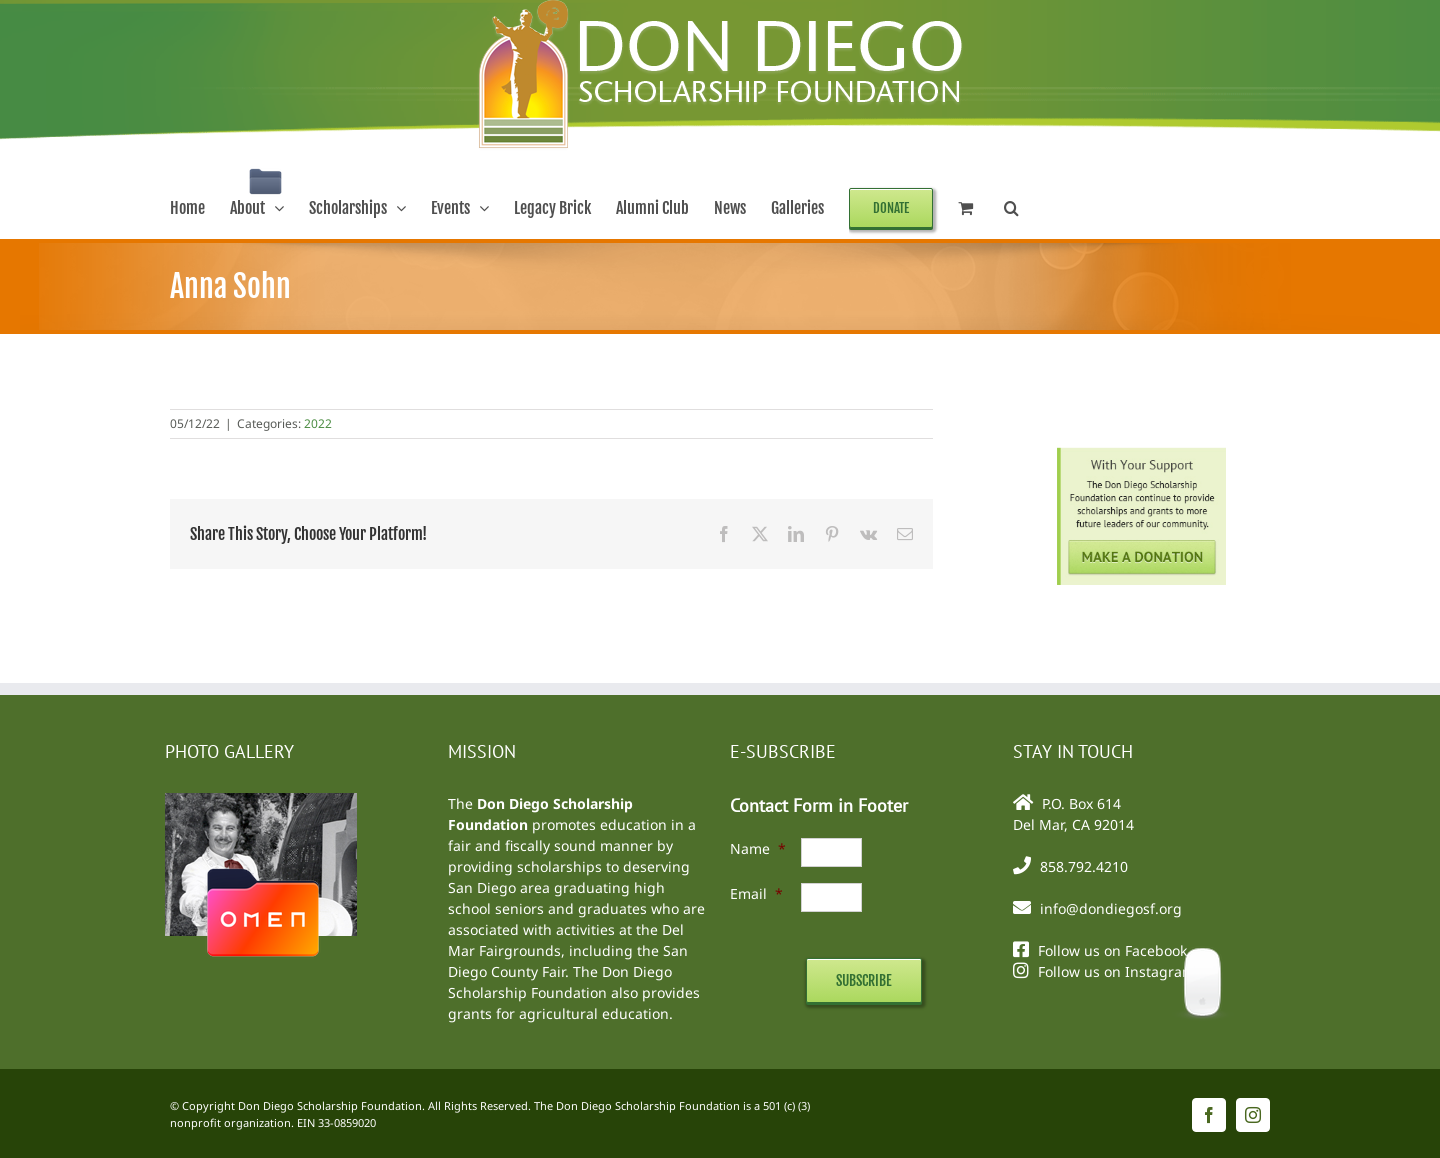  What do you see at coordinates (1202, 984) in the screenshot?
I see `bluetooth mouse connected` at bounding box center [1202, 984].